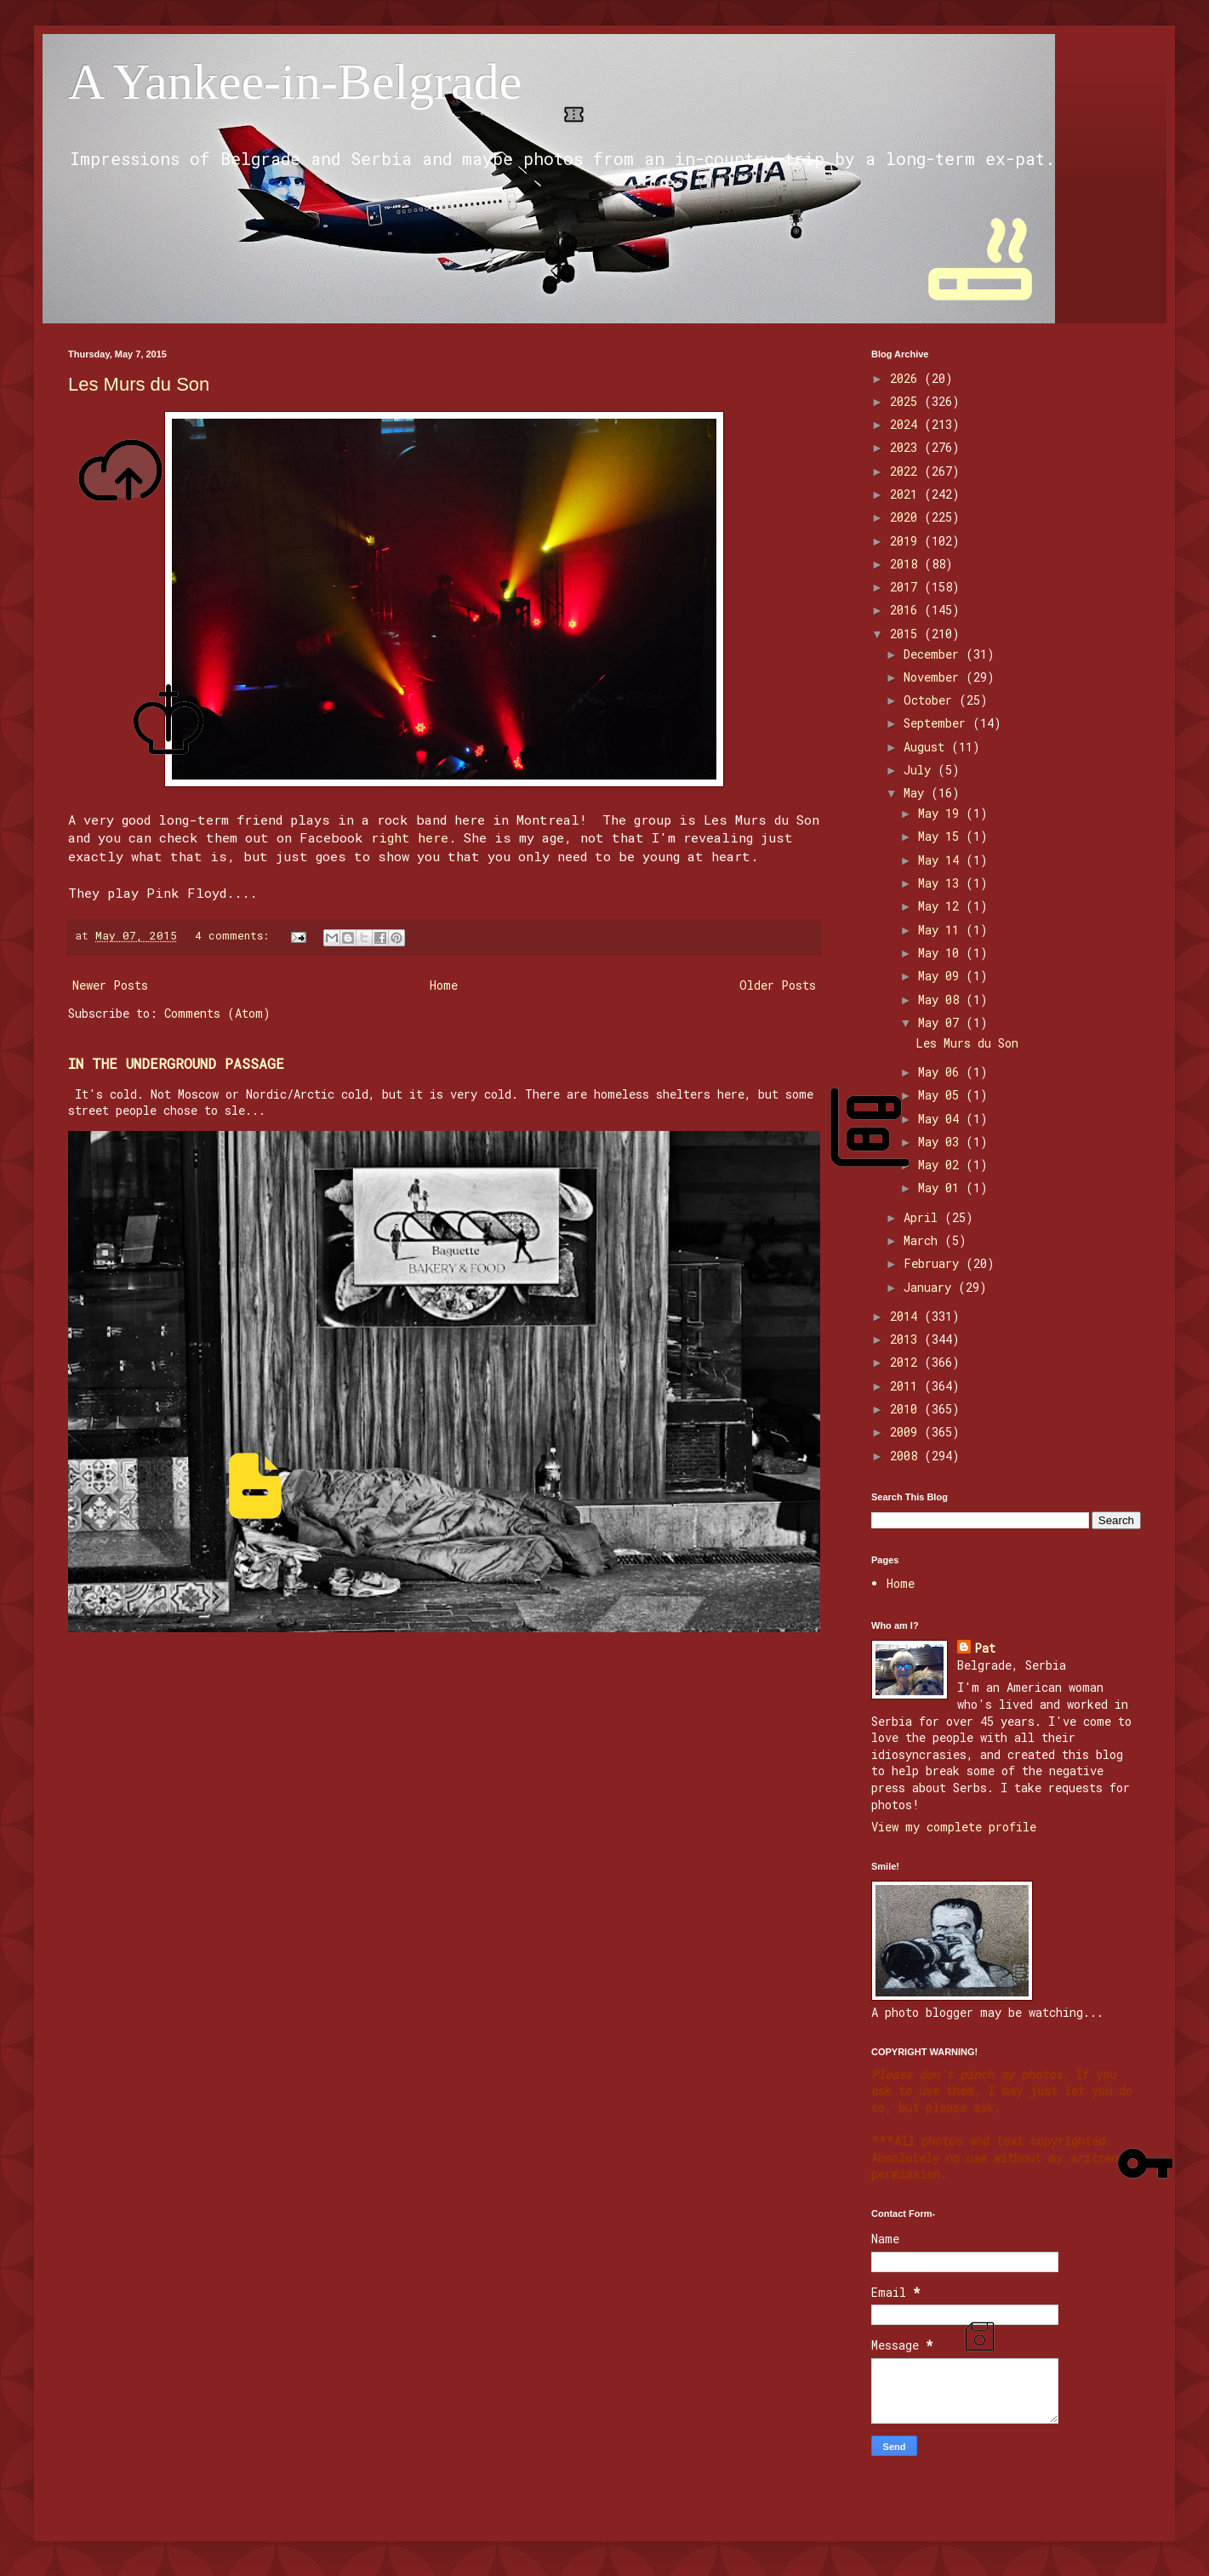 The width and height of the screenshot is (1209, 2576). Describe the element at coordinates (980, 270) in the screenshot. I see `indicates a designated smoking area` at that location.